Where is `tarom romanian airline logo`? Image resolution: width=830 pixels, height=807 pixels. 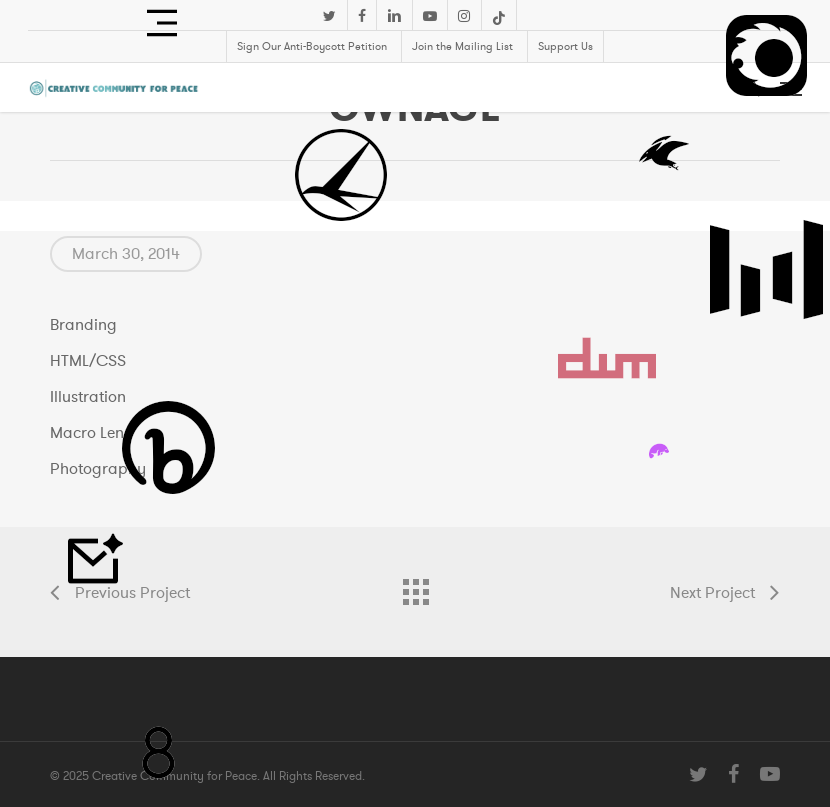 tarom romanian airline logo is located at coordinates (341, 175).